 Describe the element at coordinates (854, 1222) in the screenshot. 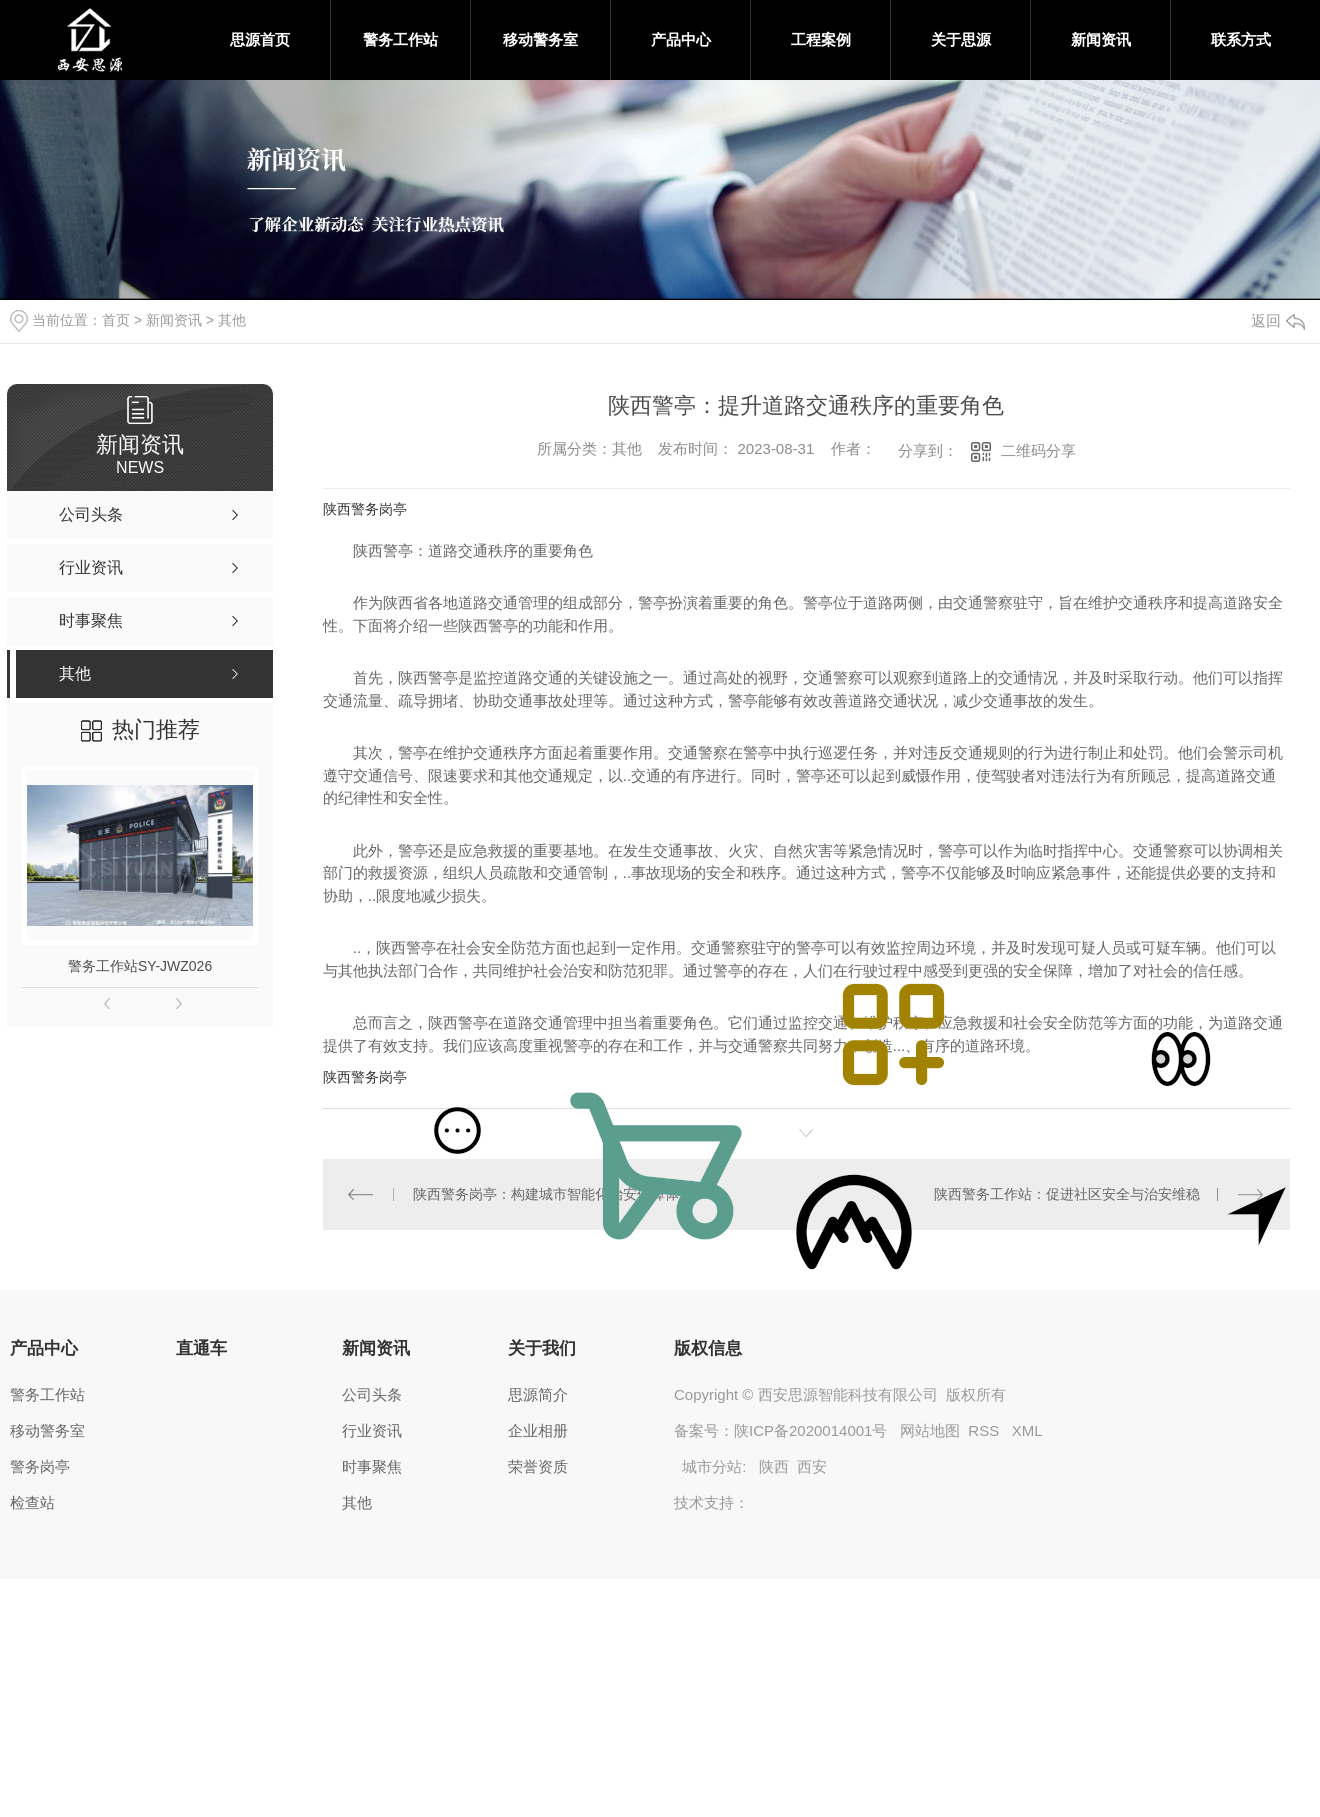

I see `connect to NordVPN` at that location.